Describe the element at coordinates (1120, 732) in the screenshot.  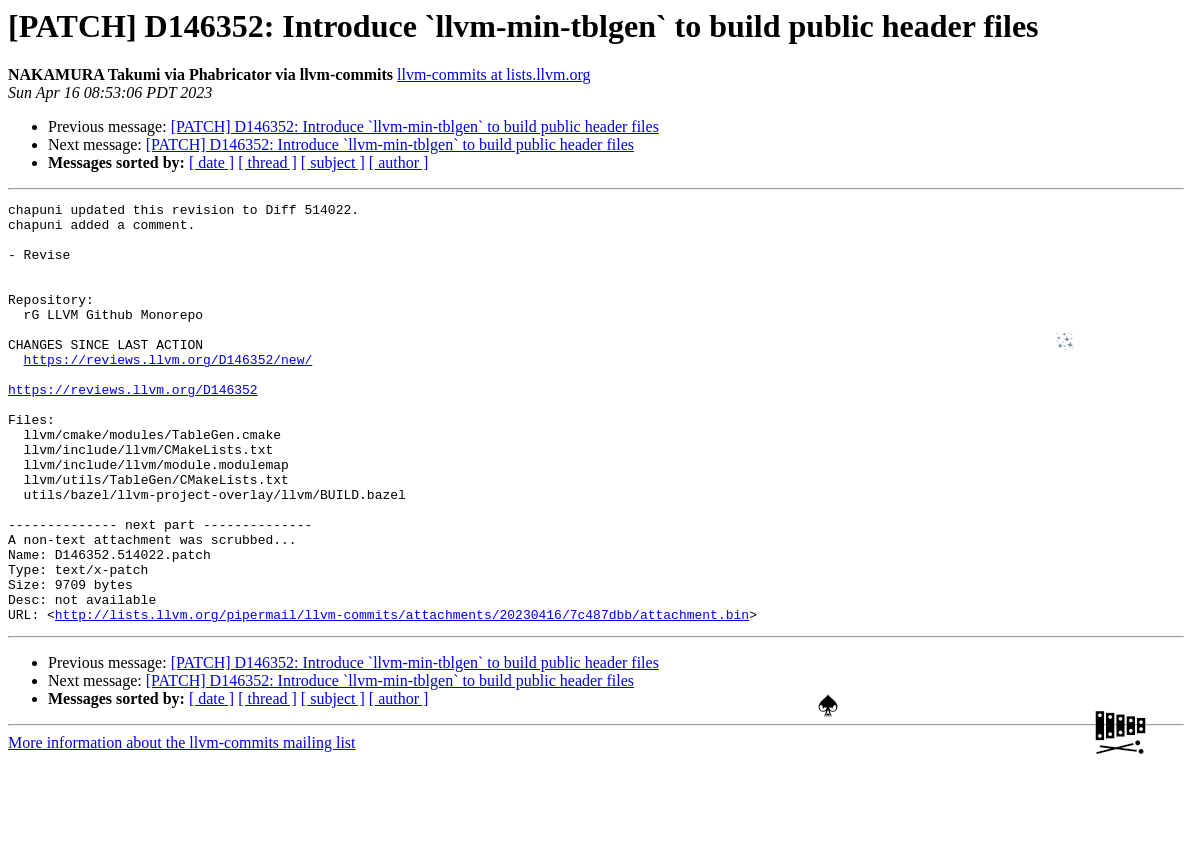
I see `access music or sound settings` at that location.